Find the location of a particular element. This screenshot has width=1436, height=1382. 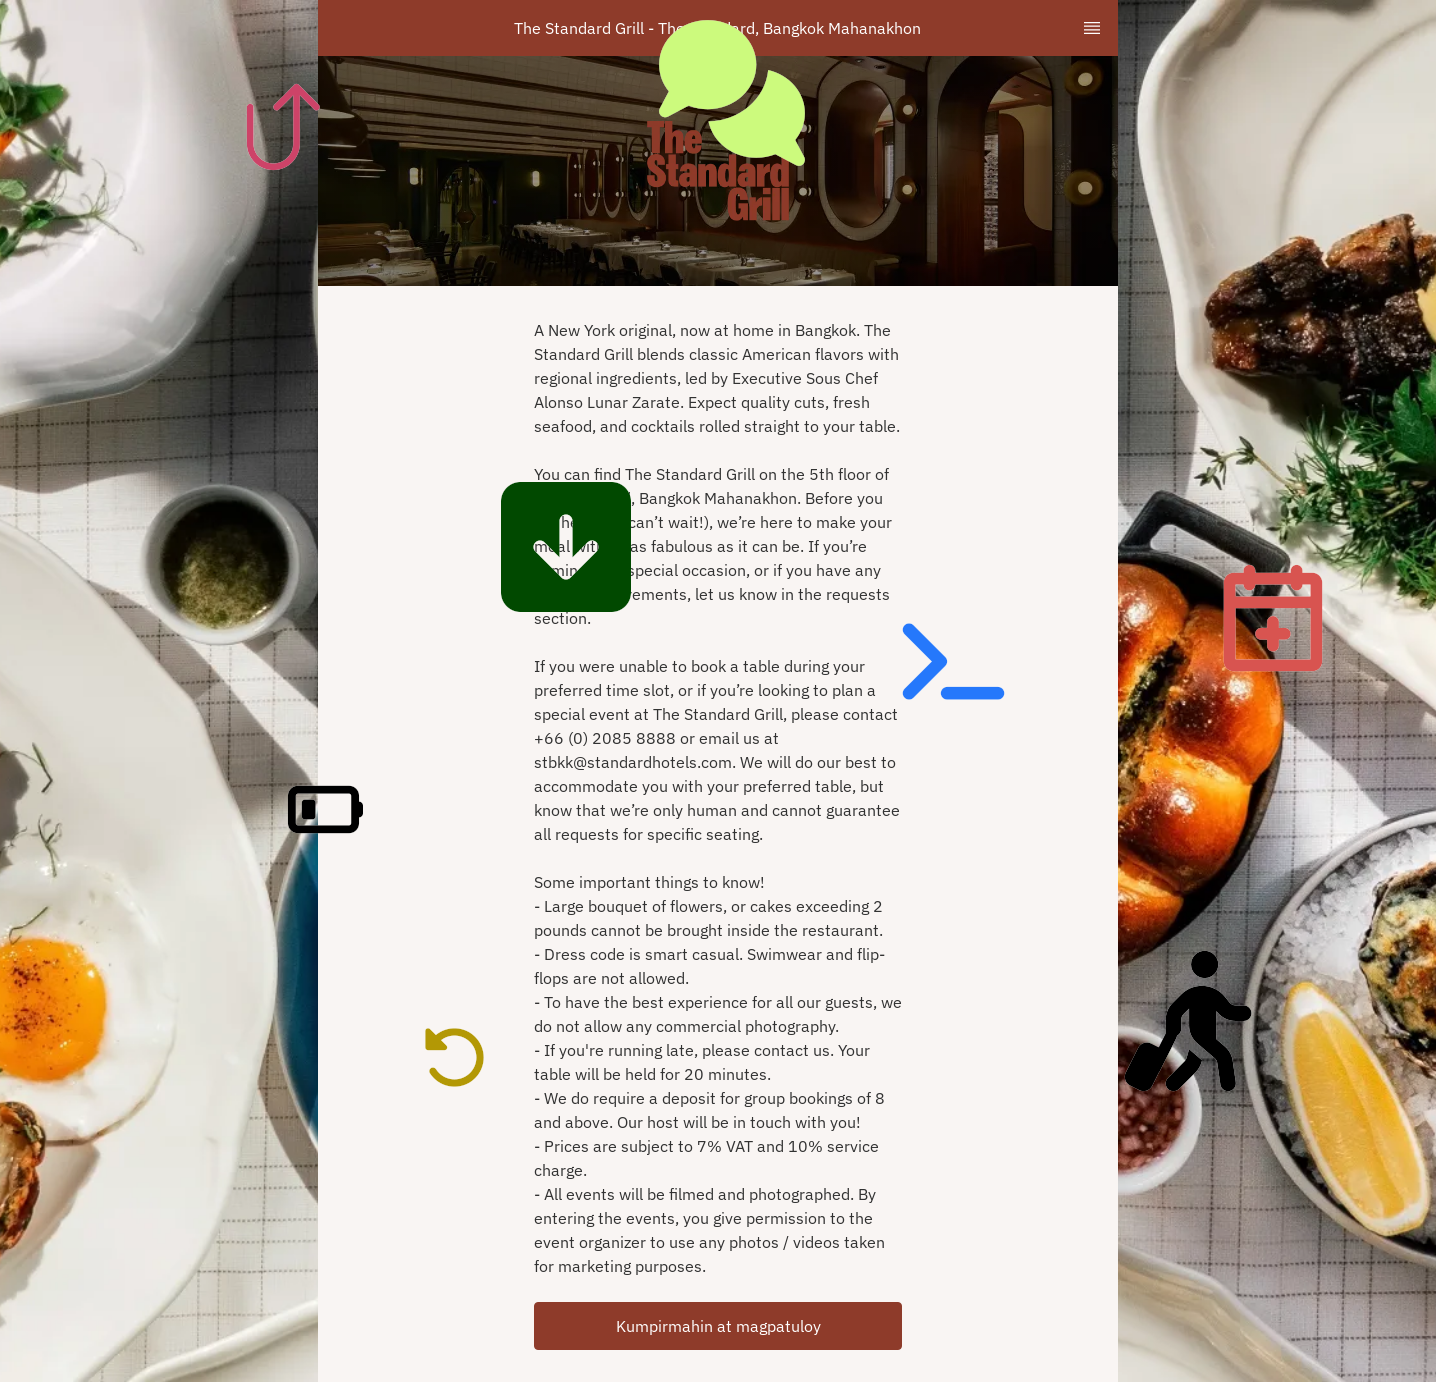

indicates low battery level is located at coordinates (323, 809).